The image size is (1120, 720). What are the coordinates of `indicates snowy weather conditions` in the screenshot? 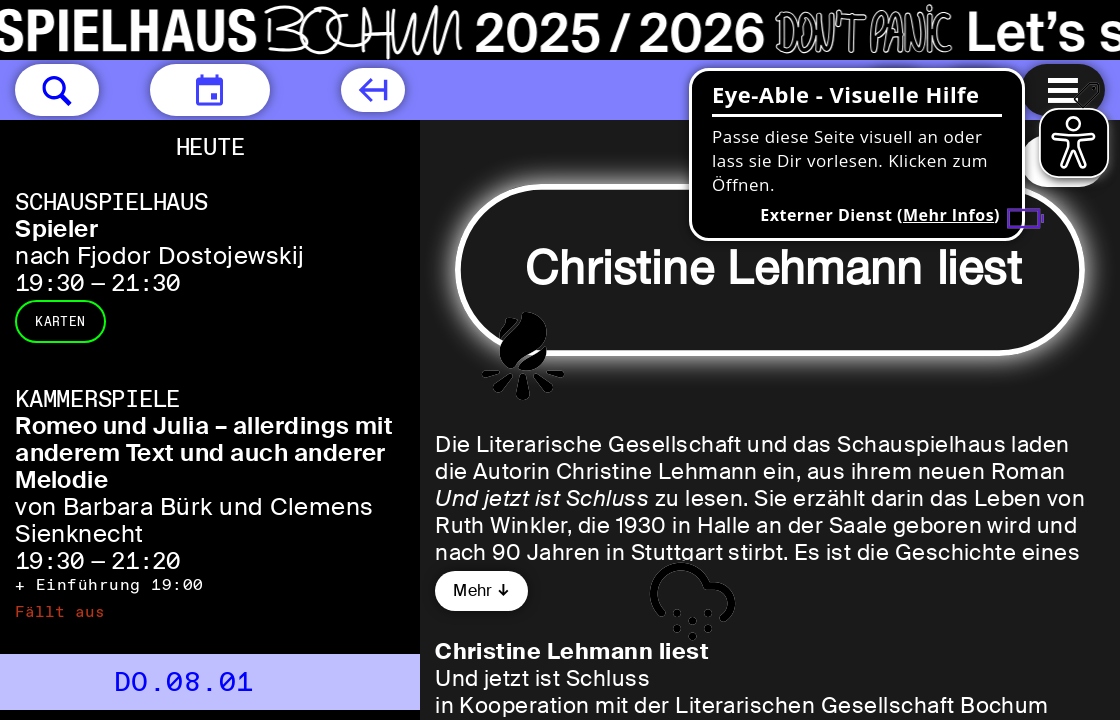 It's located at (692, 601).